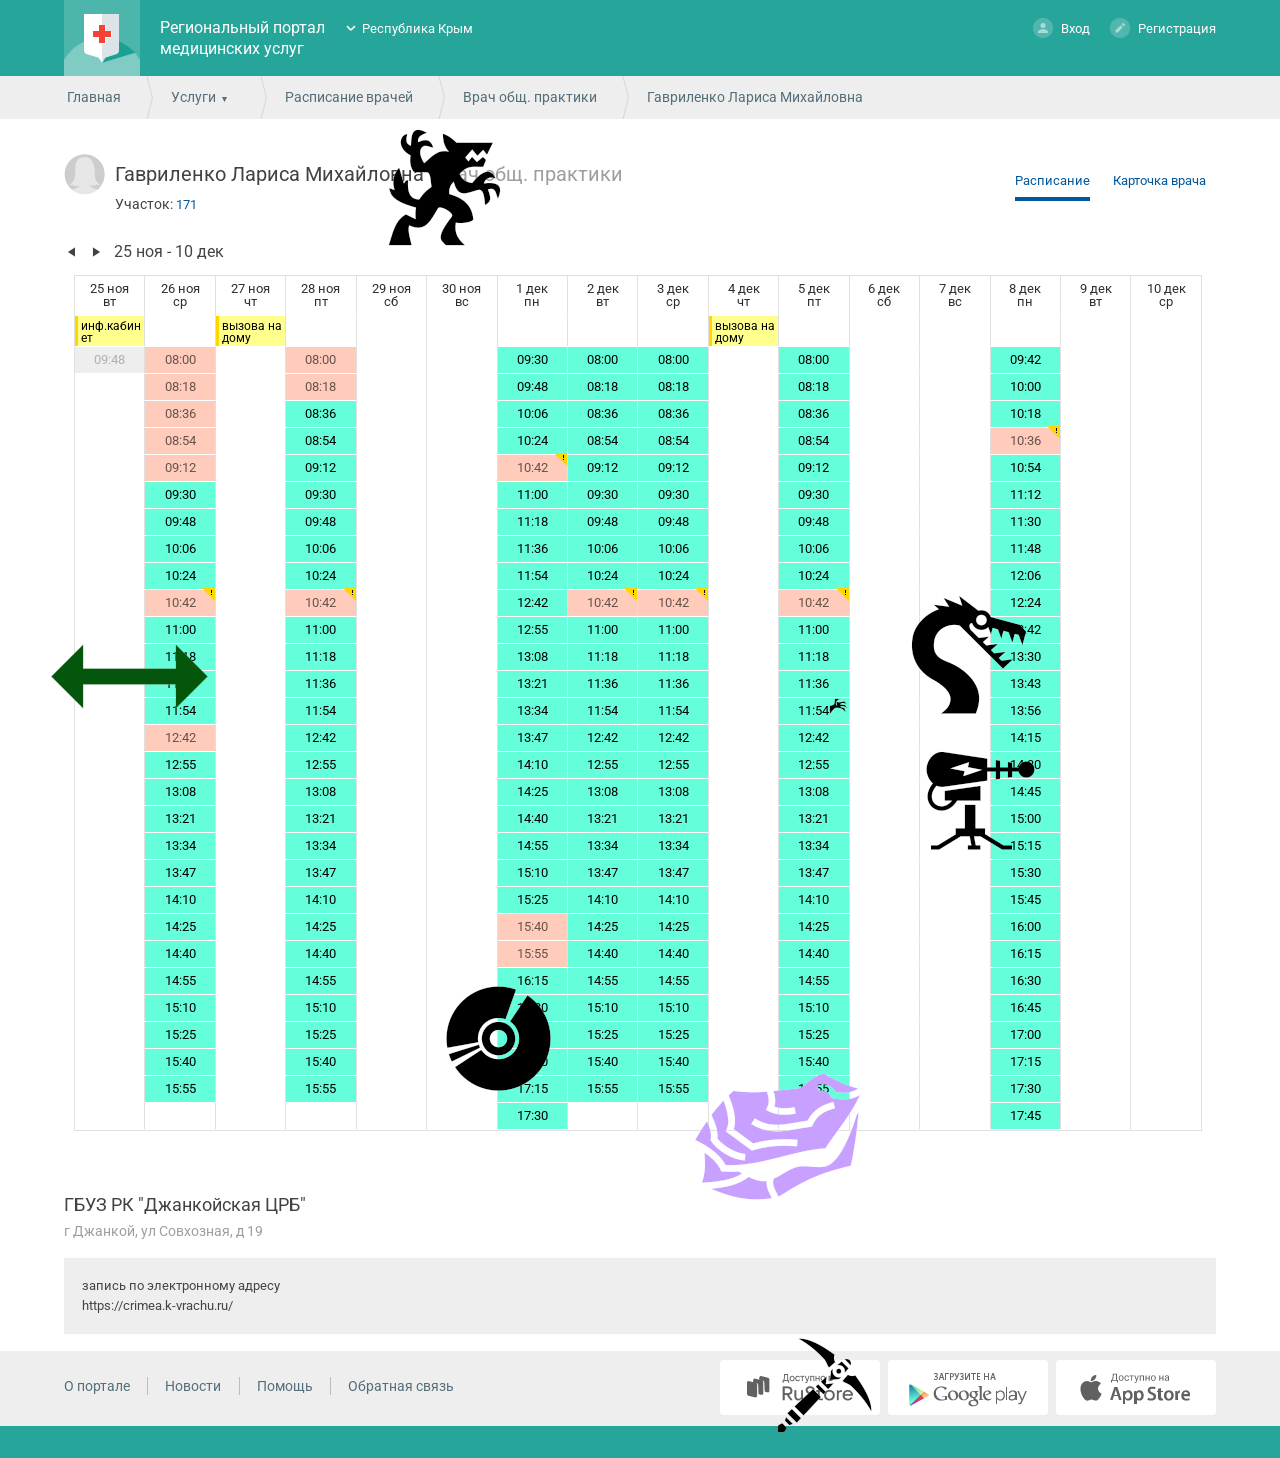  Describe the element at coordinates (777, 1136) in the screenshot. I see `indicates seafood or shellfish category` at that location.